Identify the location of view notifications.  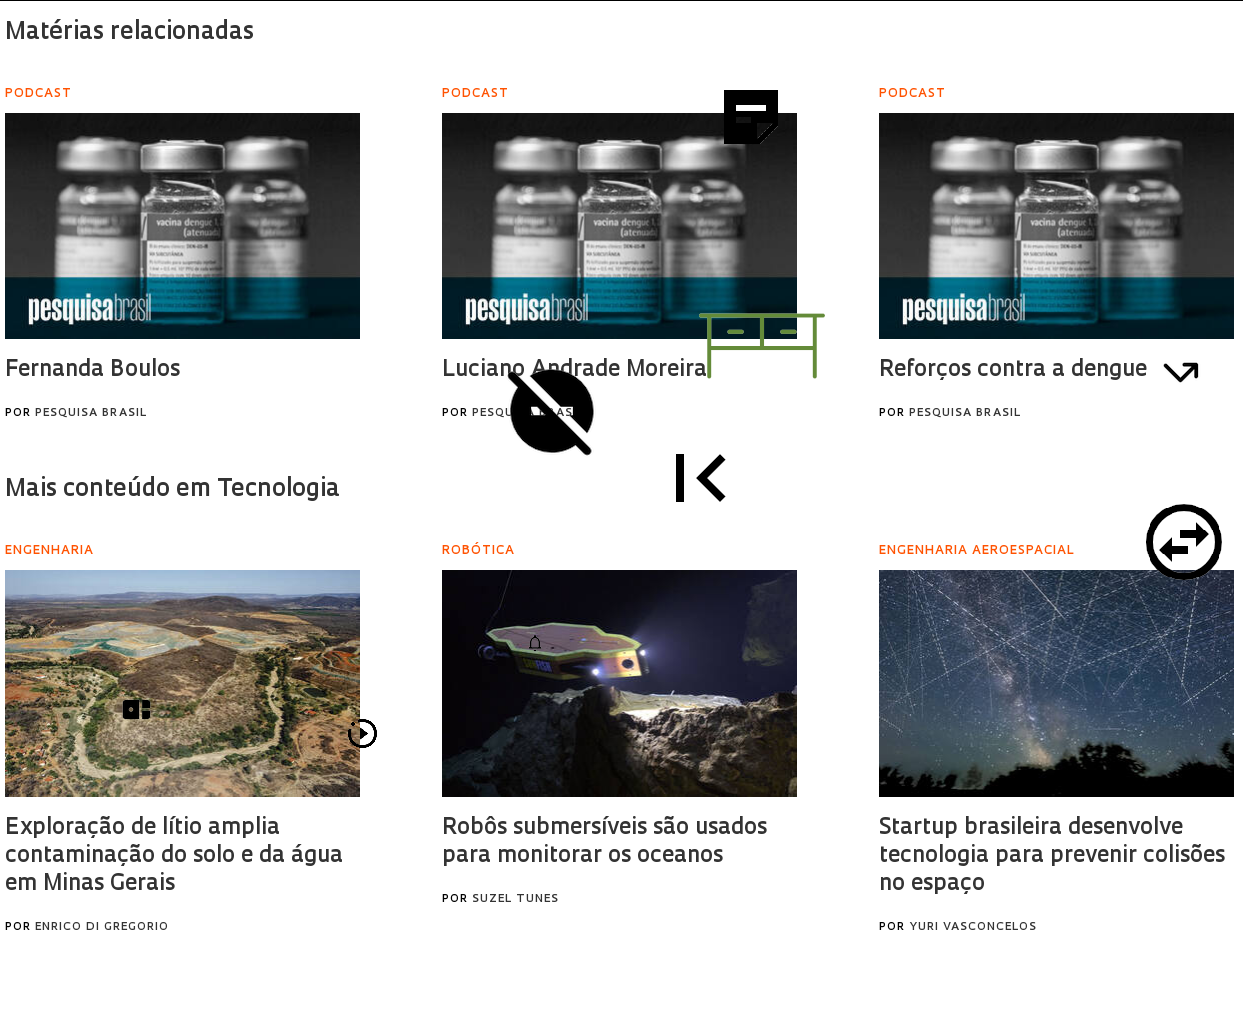
(535, 643).